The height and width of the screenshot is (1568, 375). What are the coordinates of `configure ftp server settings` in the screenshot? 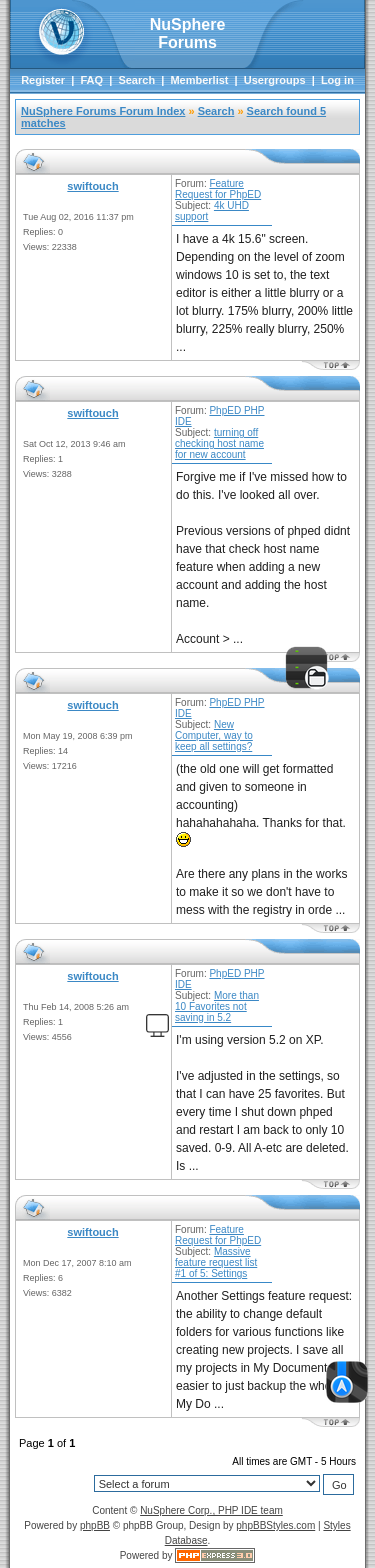 It's located at (306, 667).